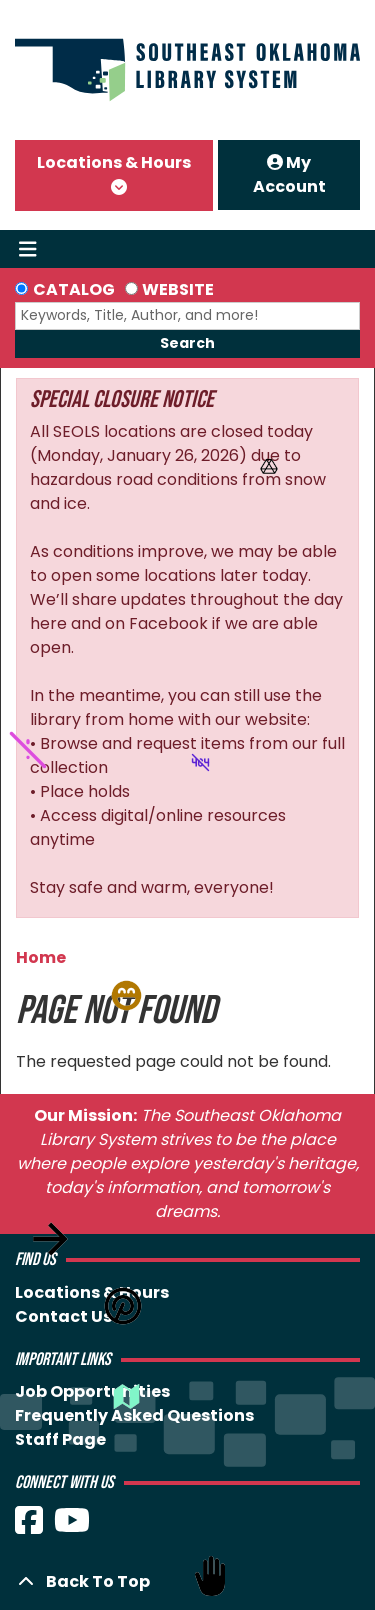 The height and width of the screenshot is (1610, 375). I want to click on alerts or notifications are disabled, so click(28, 750).